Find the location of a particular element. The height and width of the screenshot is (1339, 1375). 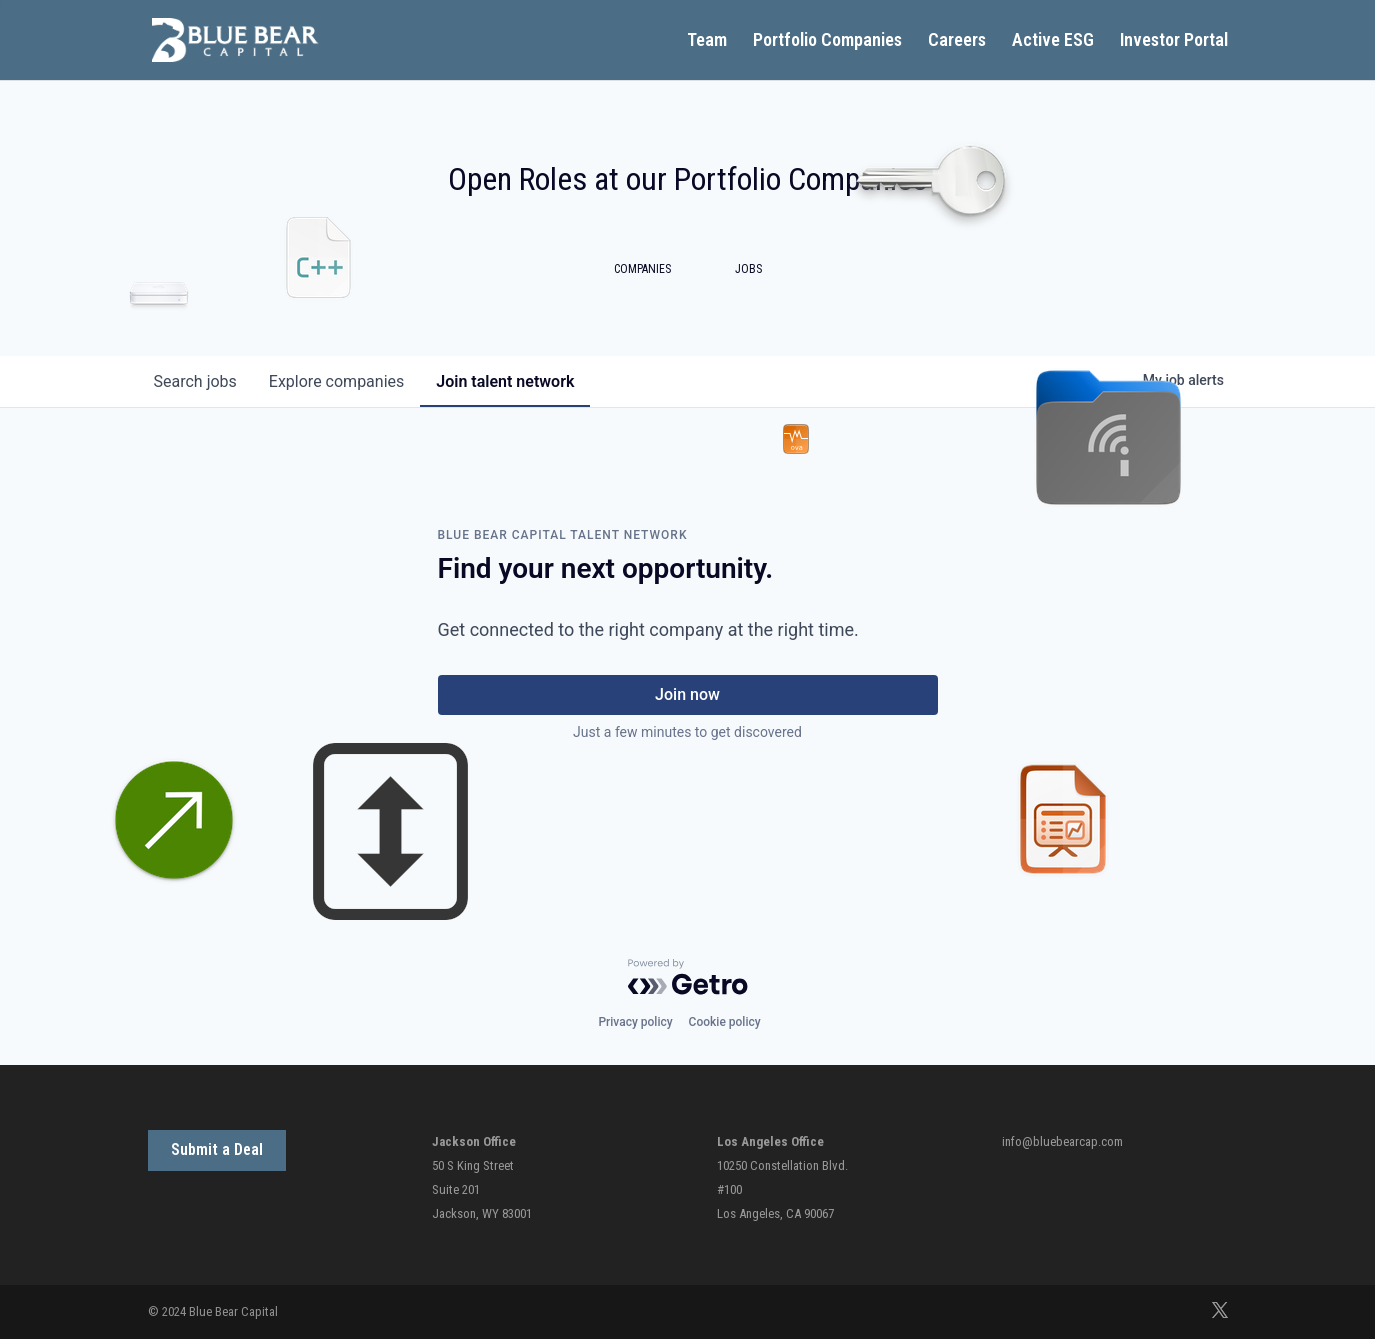

access airport extreme router settings is located at coordinates (159, 288).